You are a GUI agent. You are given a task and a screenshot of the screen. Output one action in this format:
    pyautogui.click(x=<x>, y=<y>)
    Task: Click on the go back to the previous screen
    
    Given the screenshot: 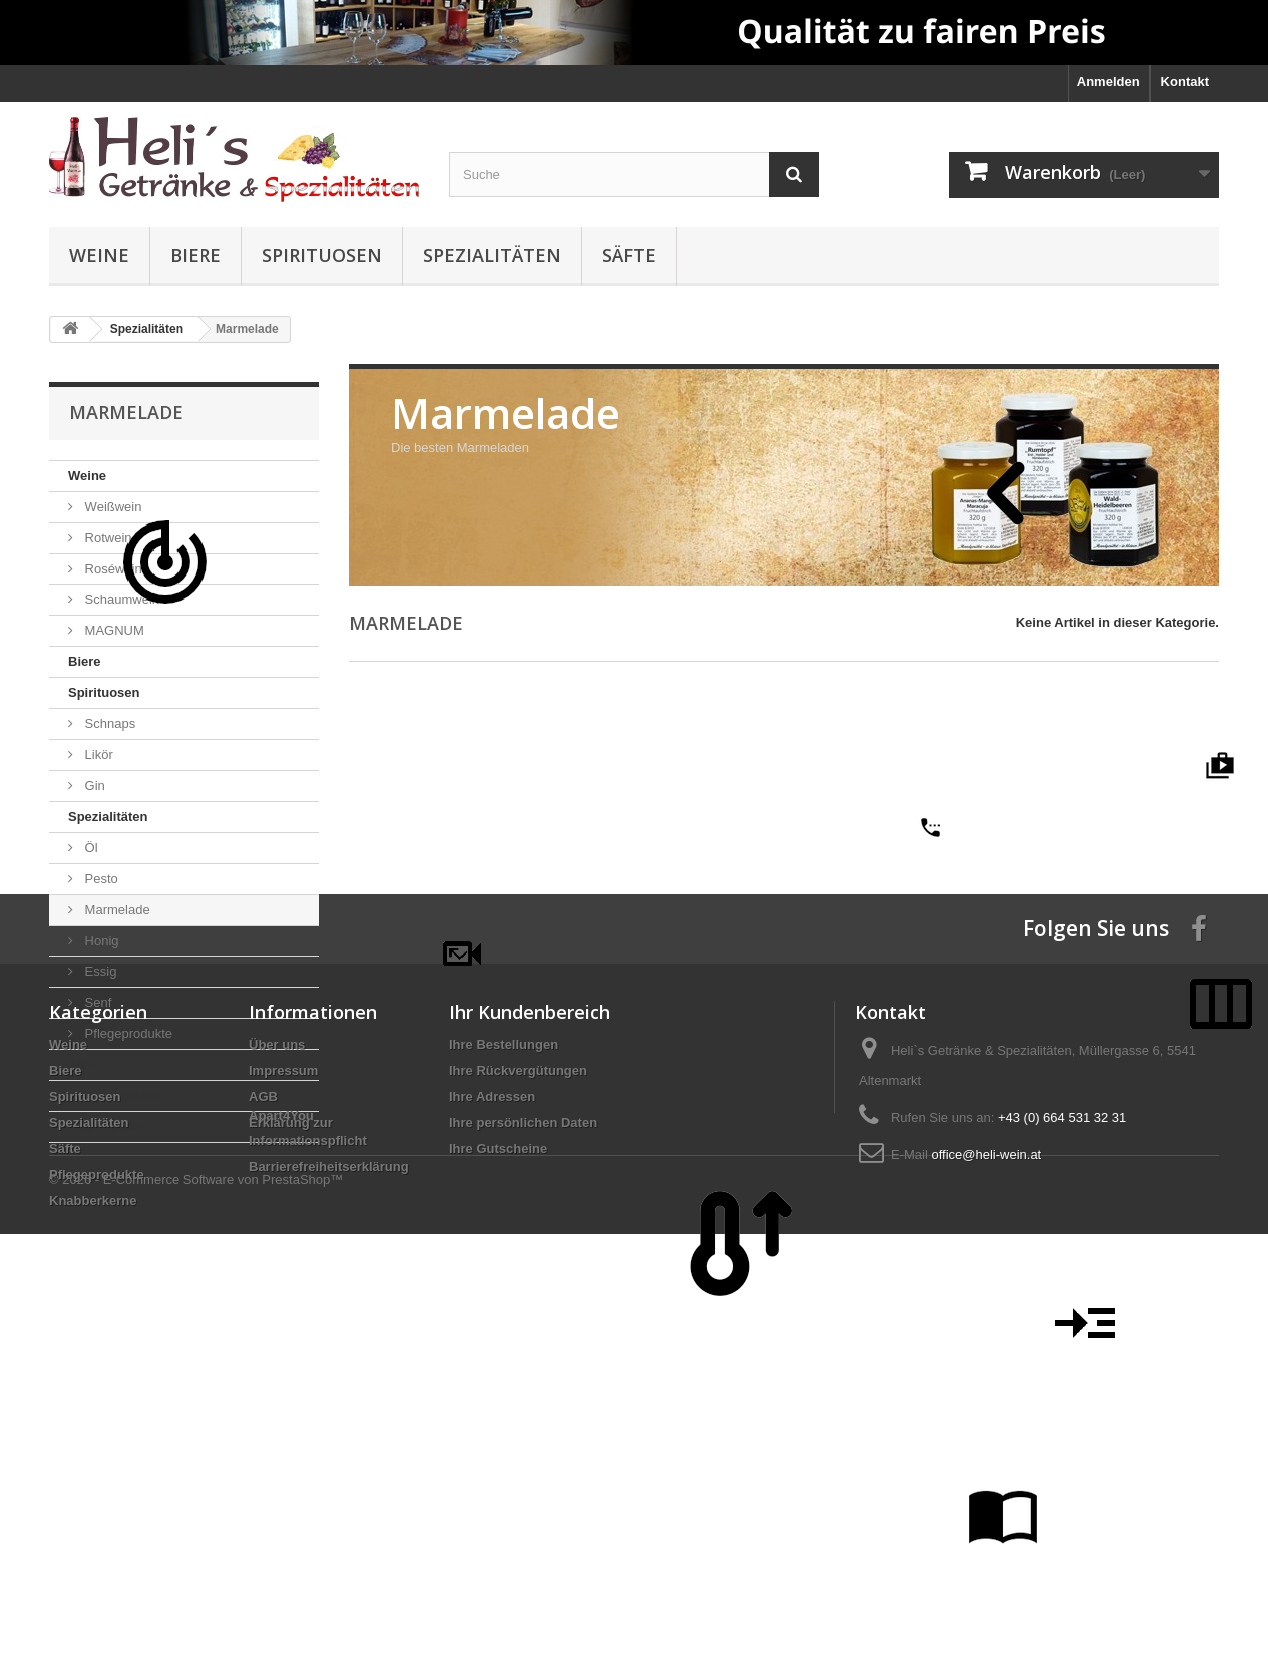 What is the action you would take?
    pyautogui.click(x=1009, y=493)
    